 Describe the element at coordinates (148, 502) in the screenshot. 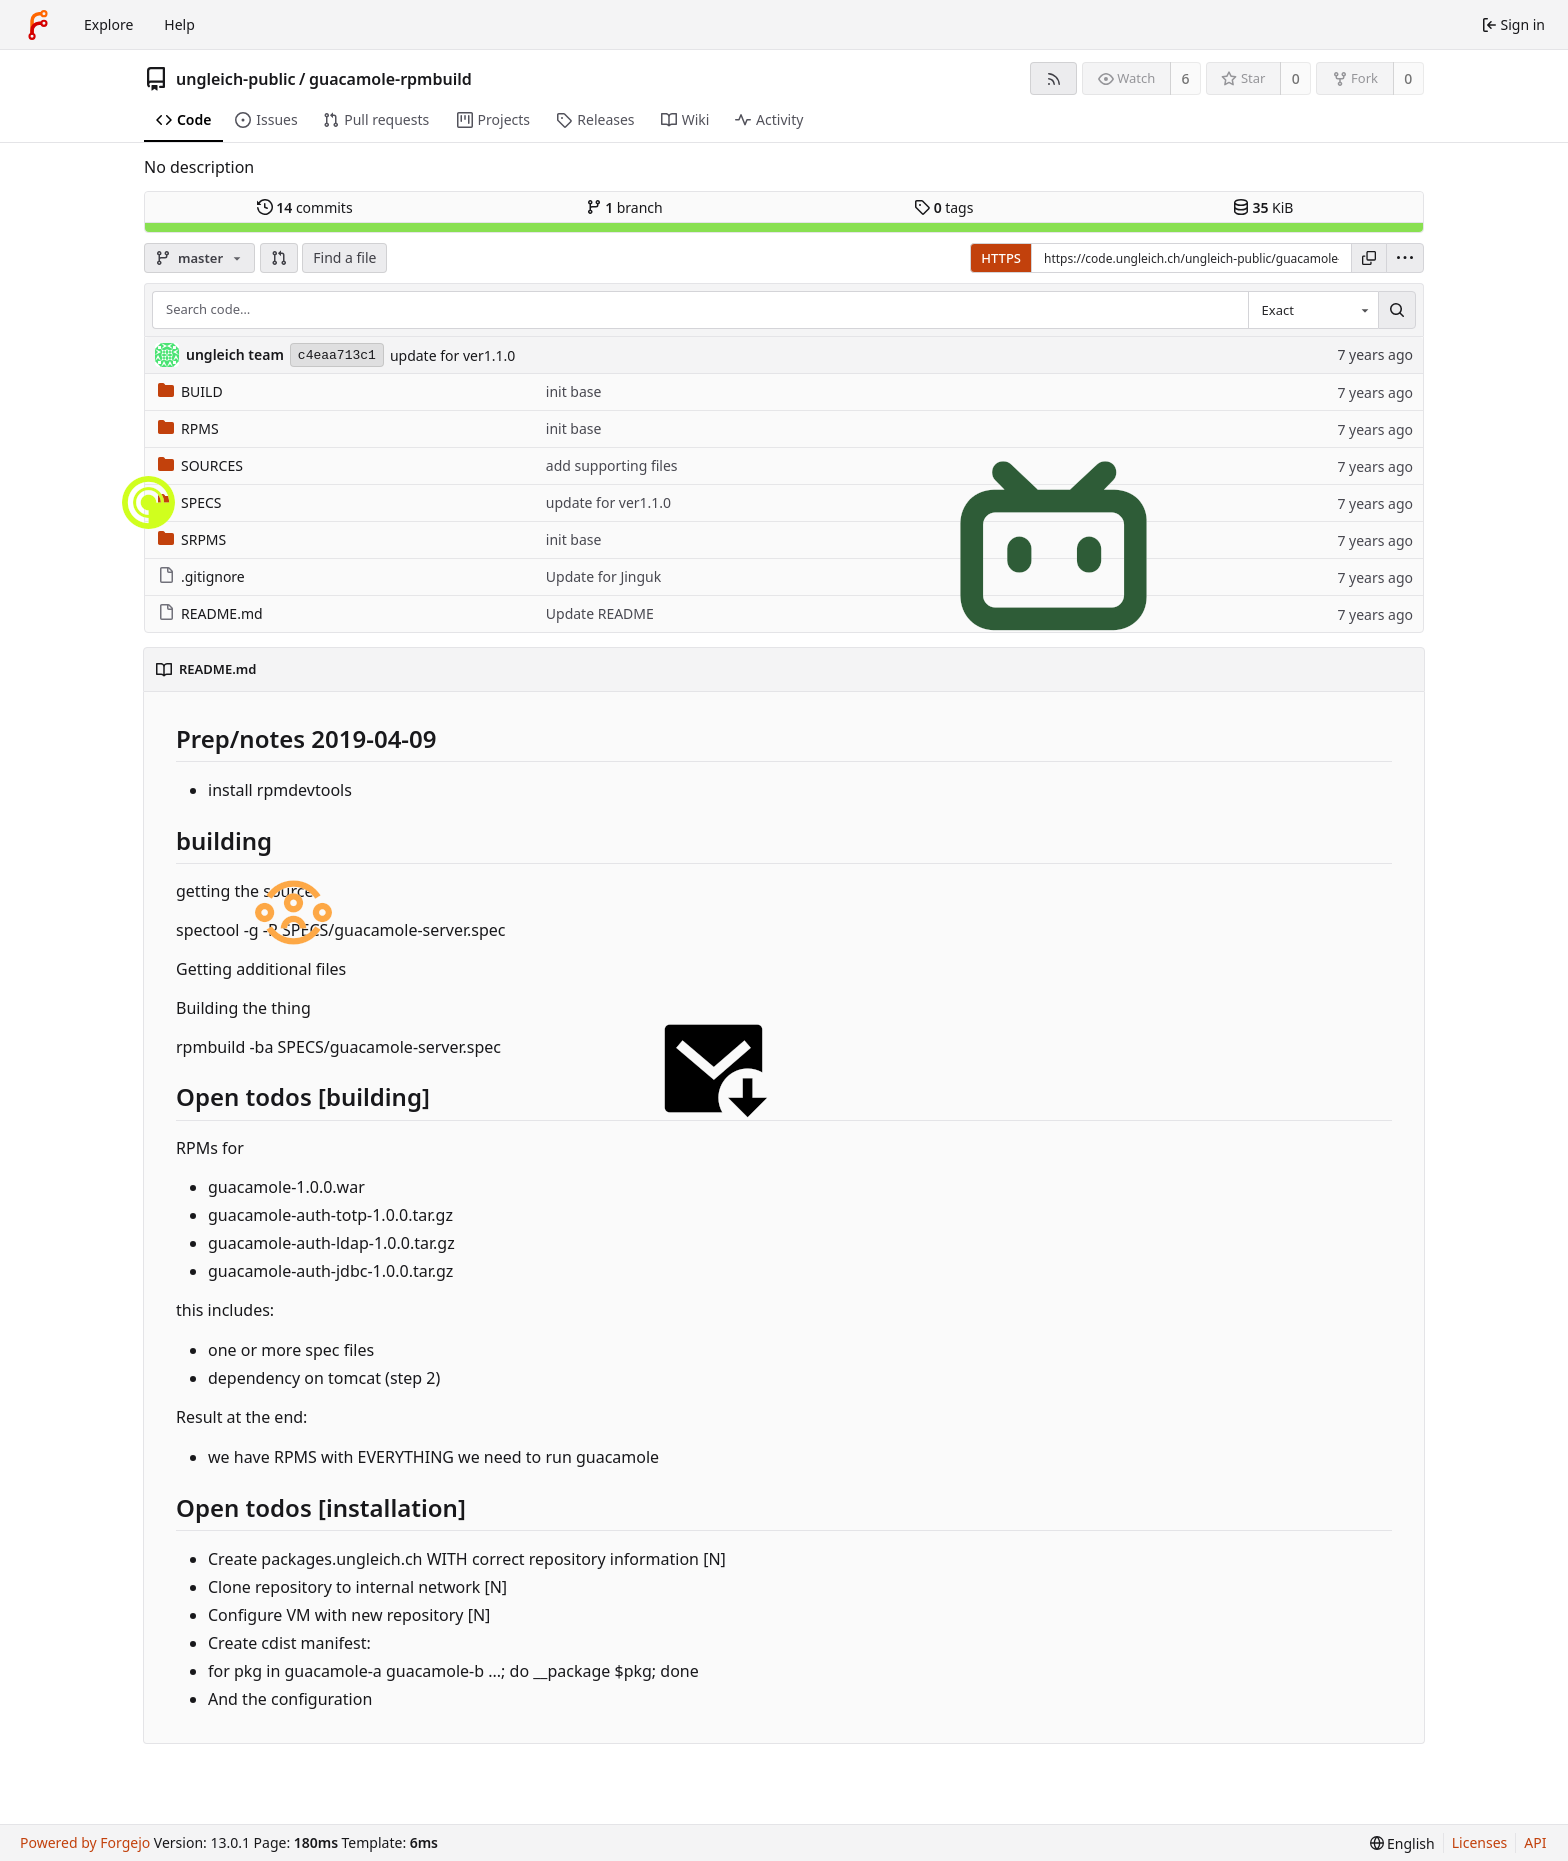

I see `open pocket casts app` at that location.